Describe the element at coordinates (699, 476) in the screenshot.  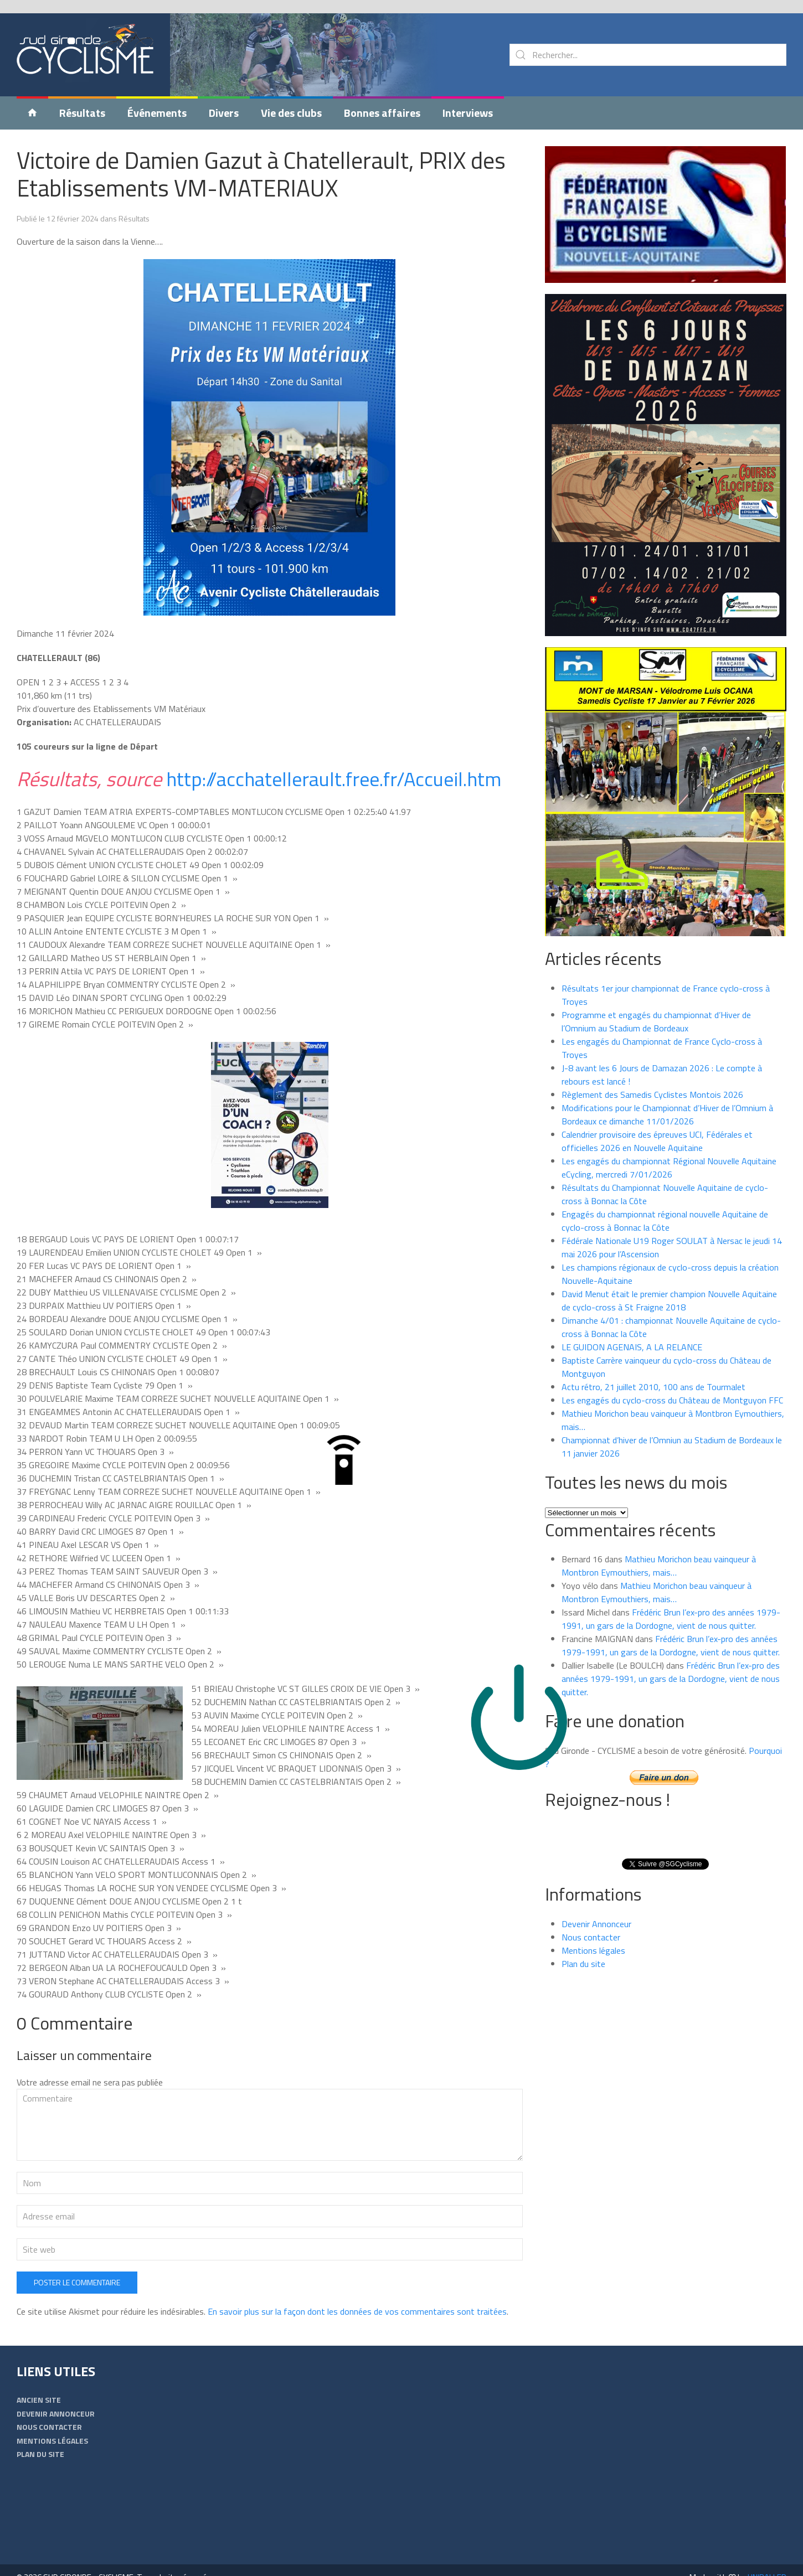
I see `view 3D model or object` at that location.